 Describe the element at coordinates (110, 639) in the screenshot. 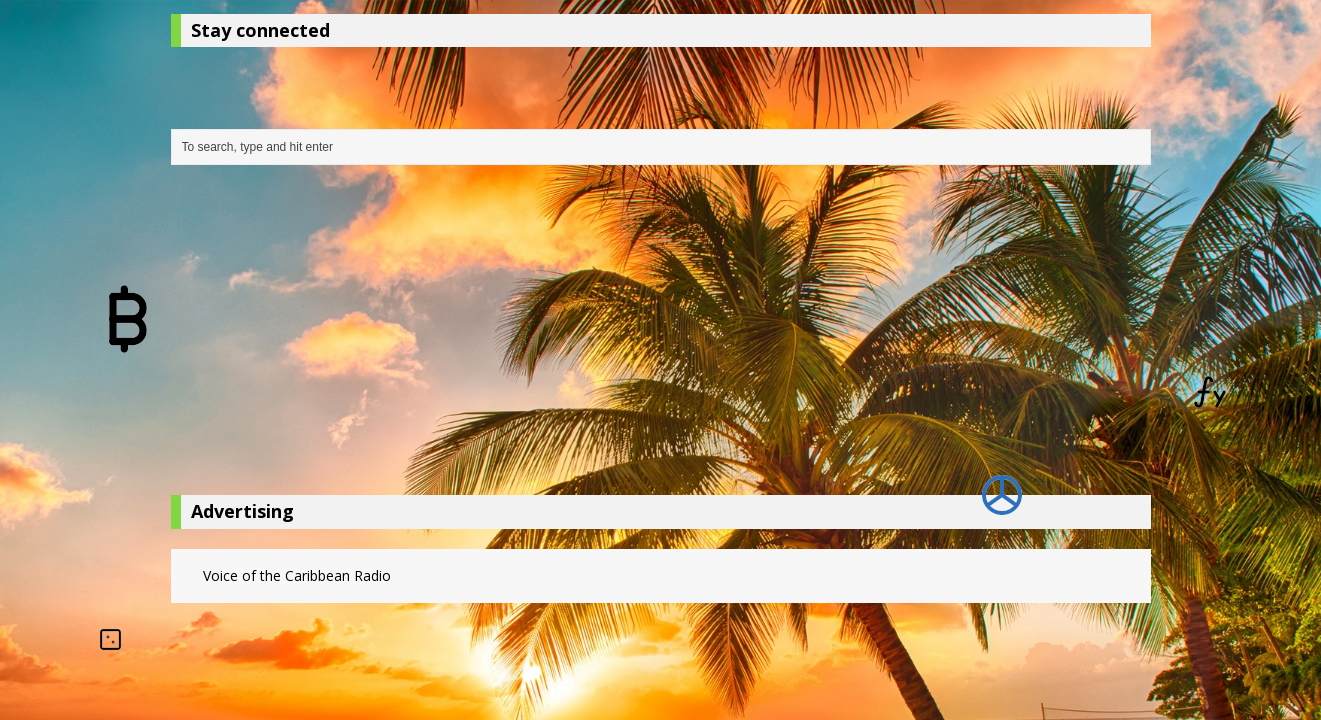

I see `randomize or shuffle content` at that location.